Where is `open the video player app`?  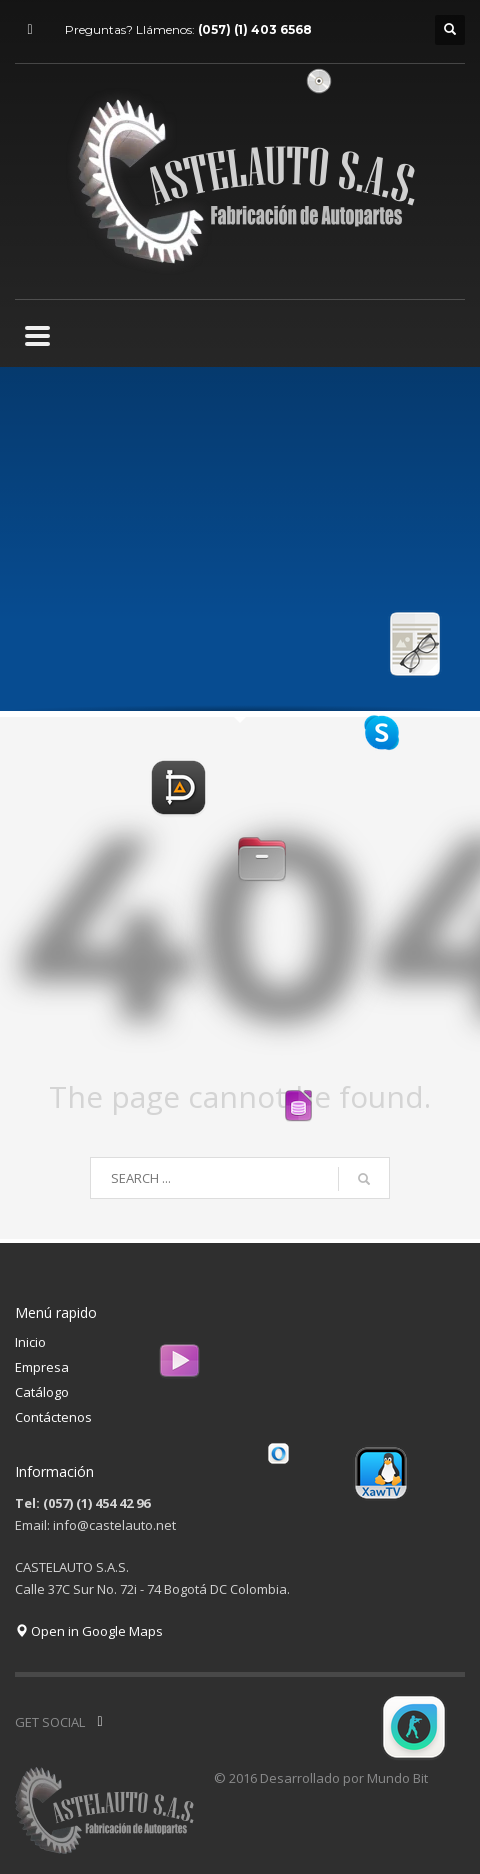 open the video player app is located at coordinates (179, 1360).